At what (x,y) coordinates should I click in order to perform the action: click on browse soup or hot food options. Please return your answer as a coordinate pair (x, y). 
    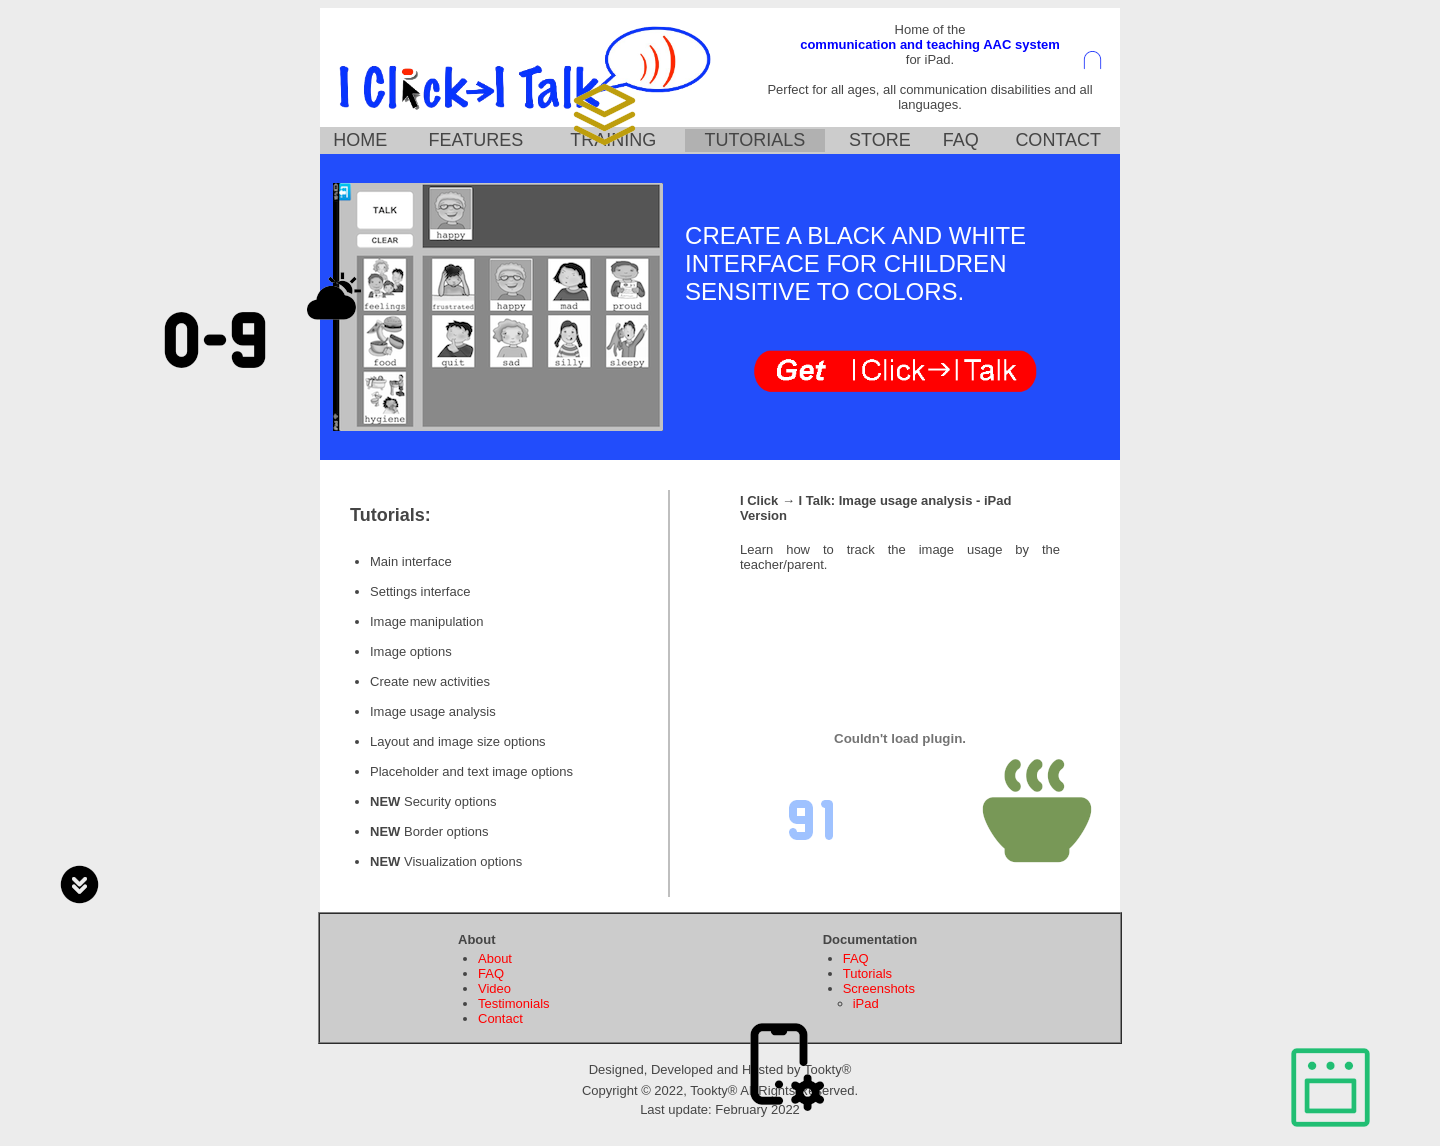
    Looking at the image, I should click on (1037, 808).